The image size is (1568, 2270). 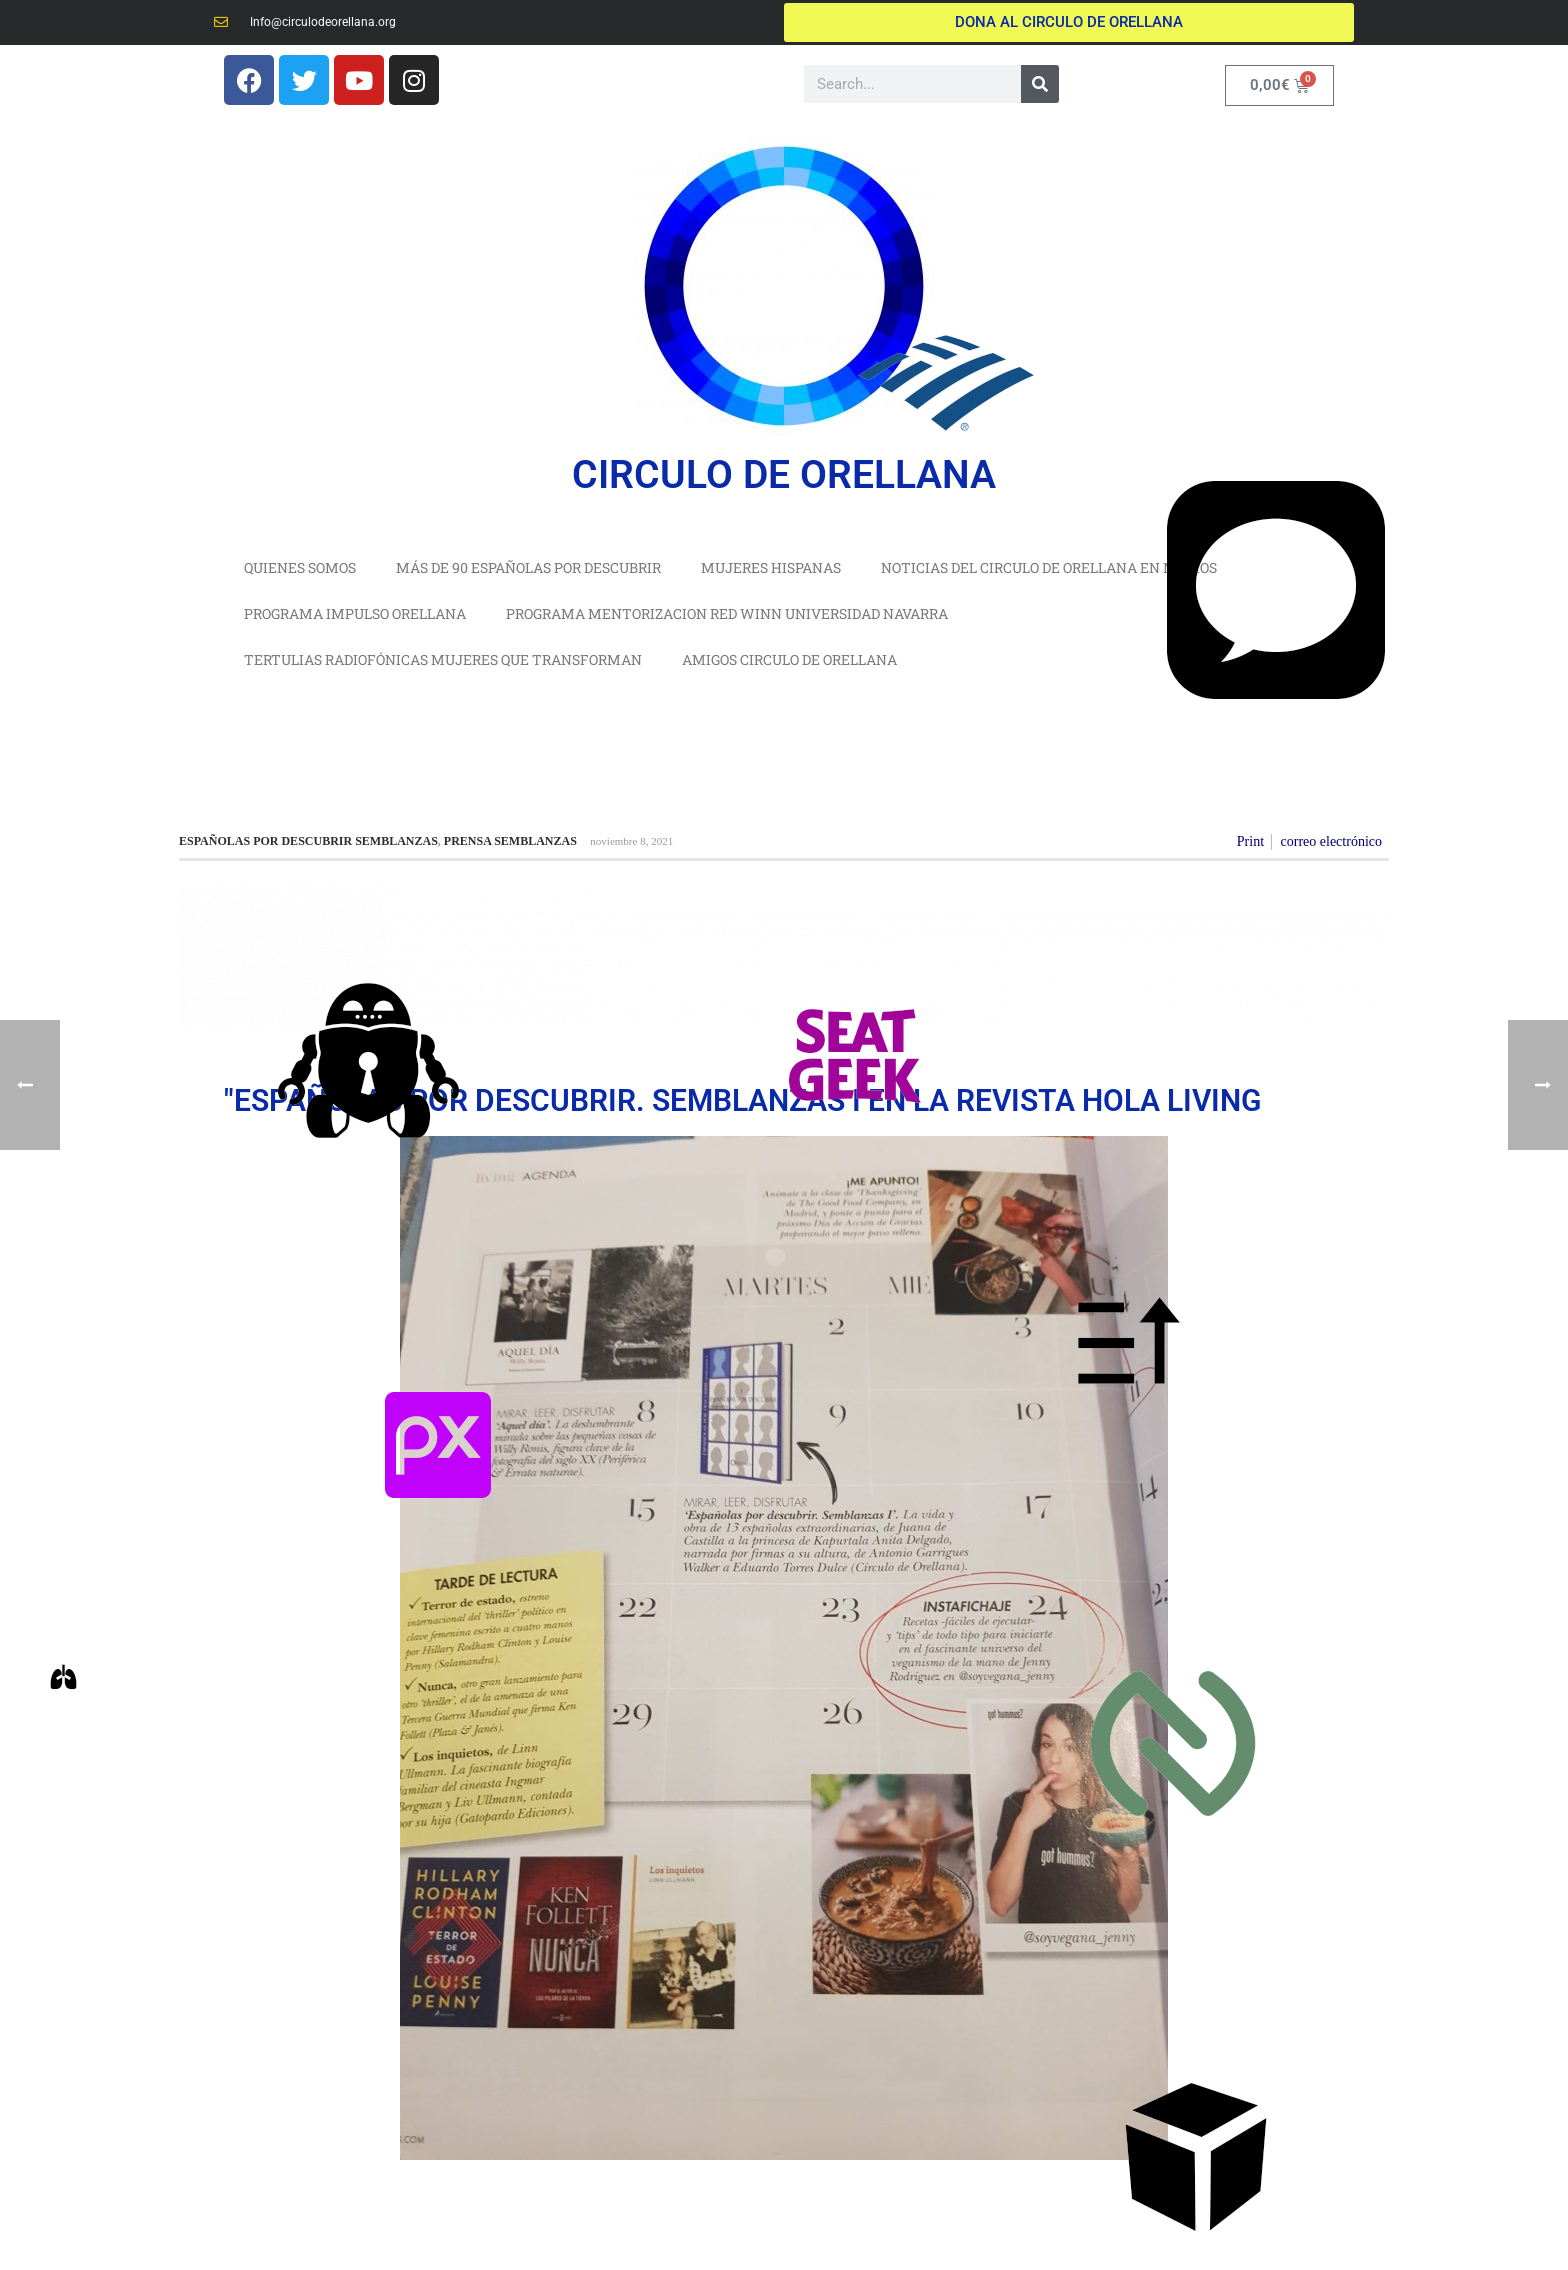 What do you see at coordinates (946, 383) in the screenshot?
I see `open Bank of America app` at bounding box center [946, 383].